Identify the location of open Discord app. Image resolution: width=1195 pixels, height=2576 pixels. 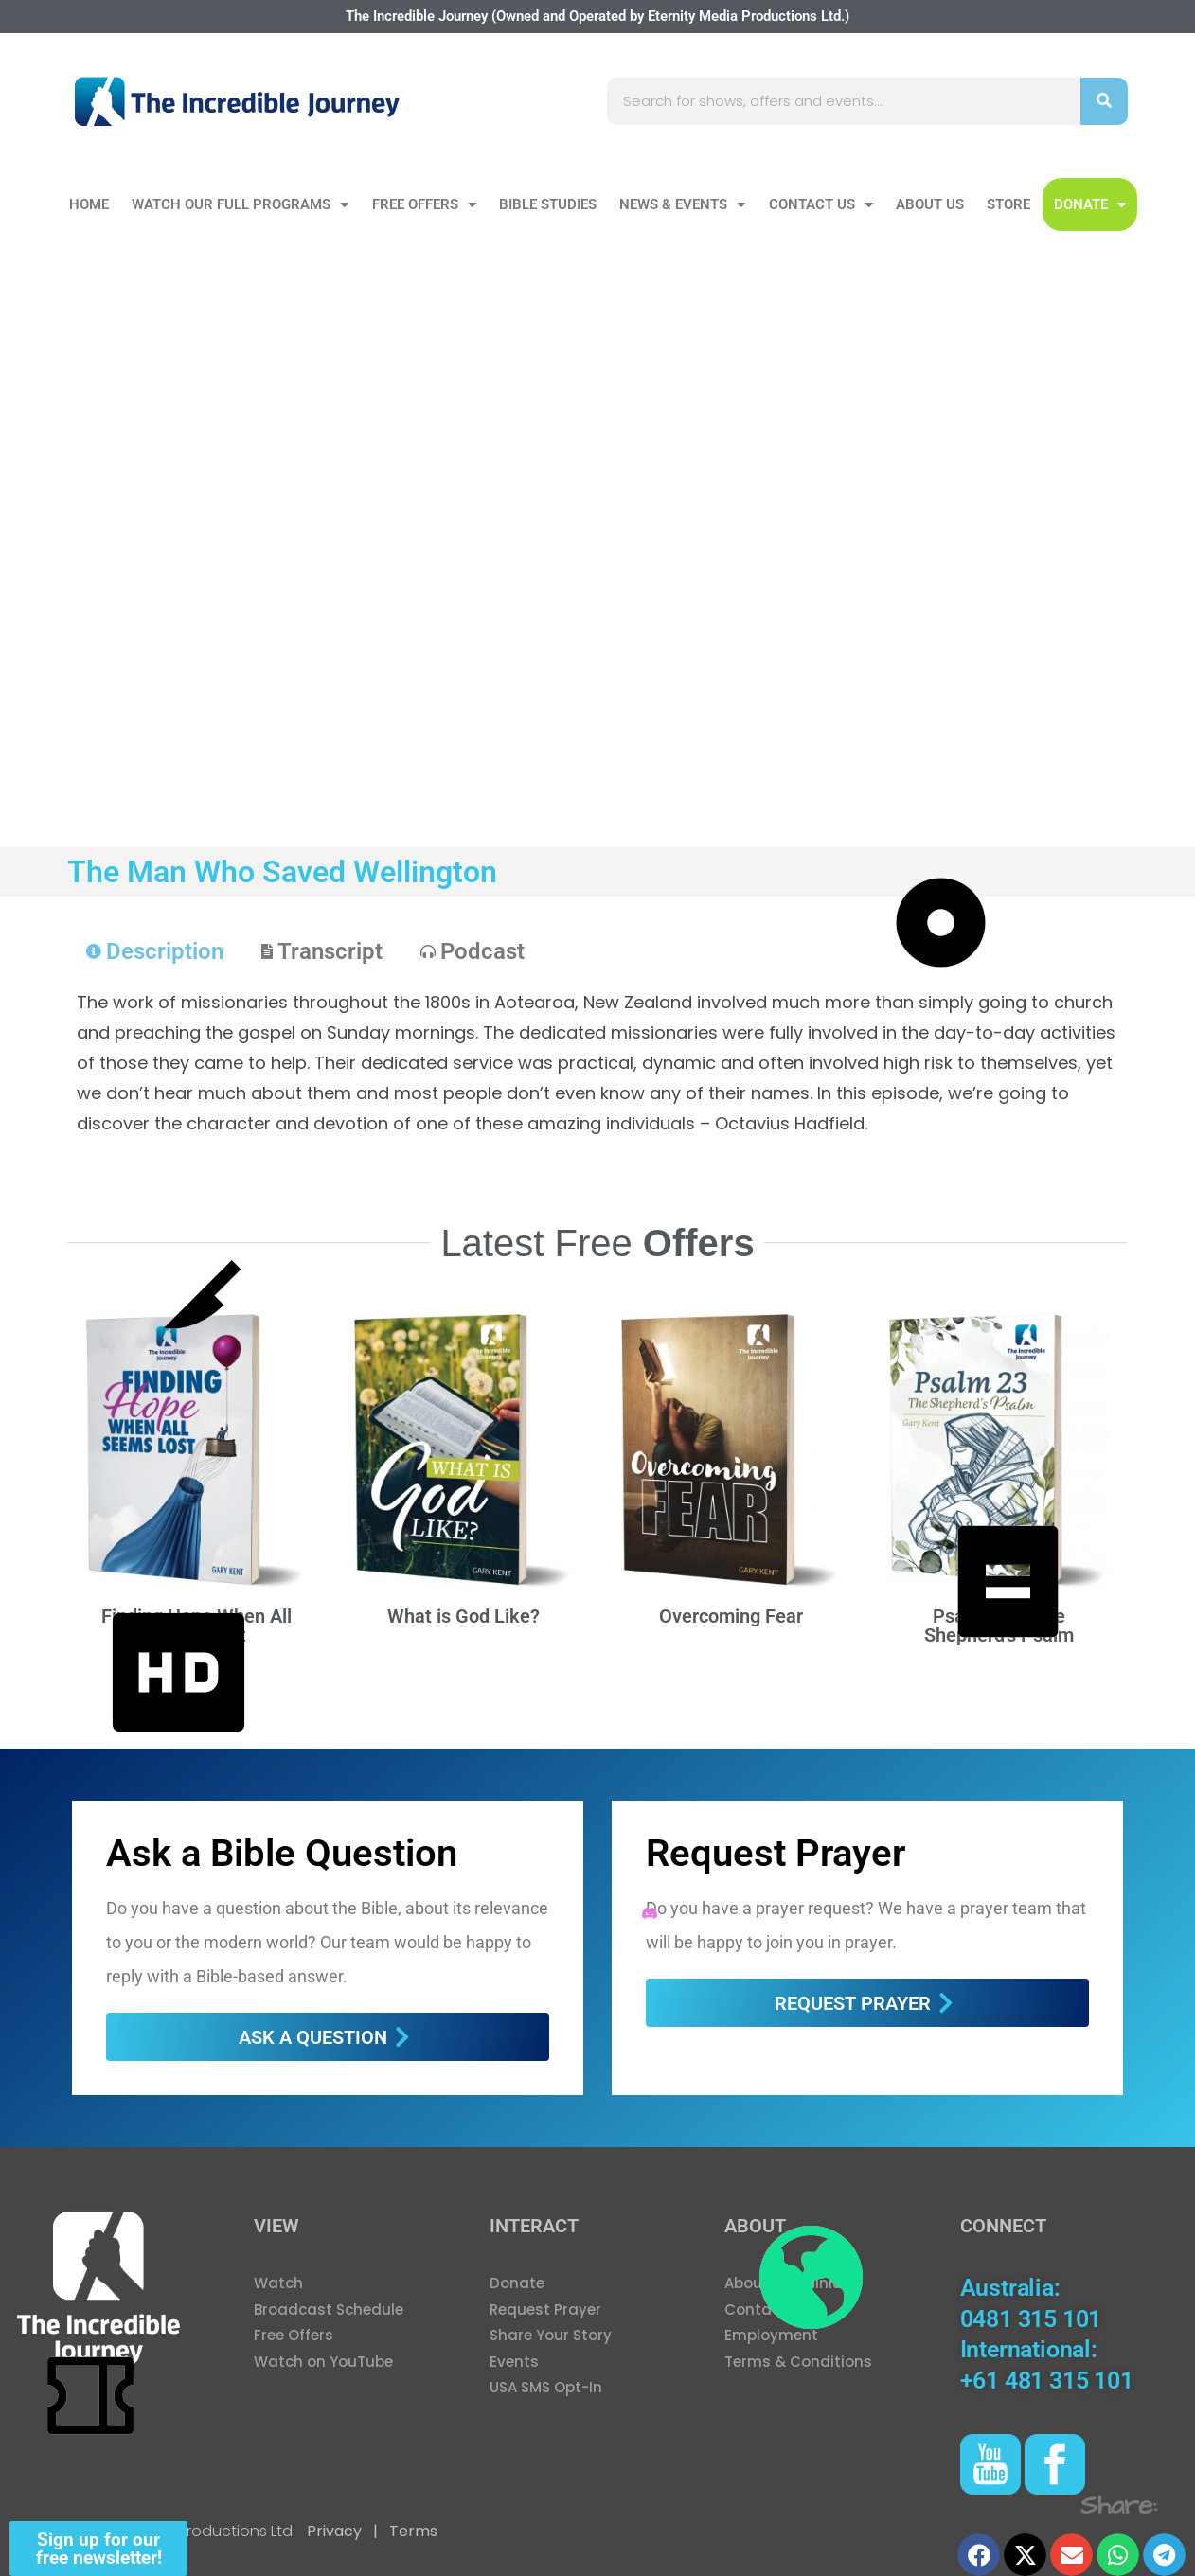
(650, 1913).